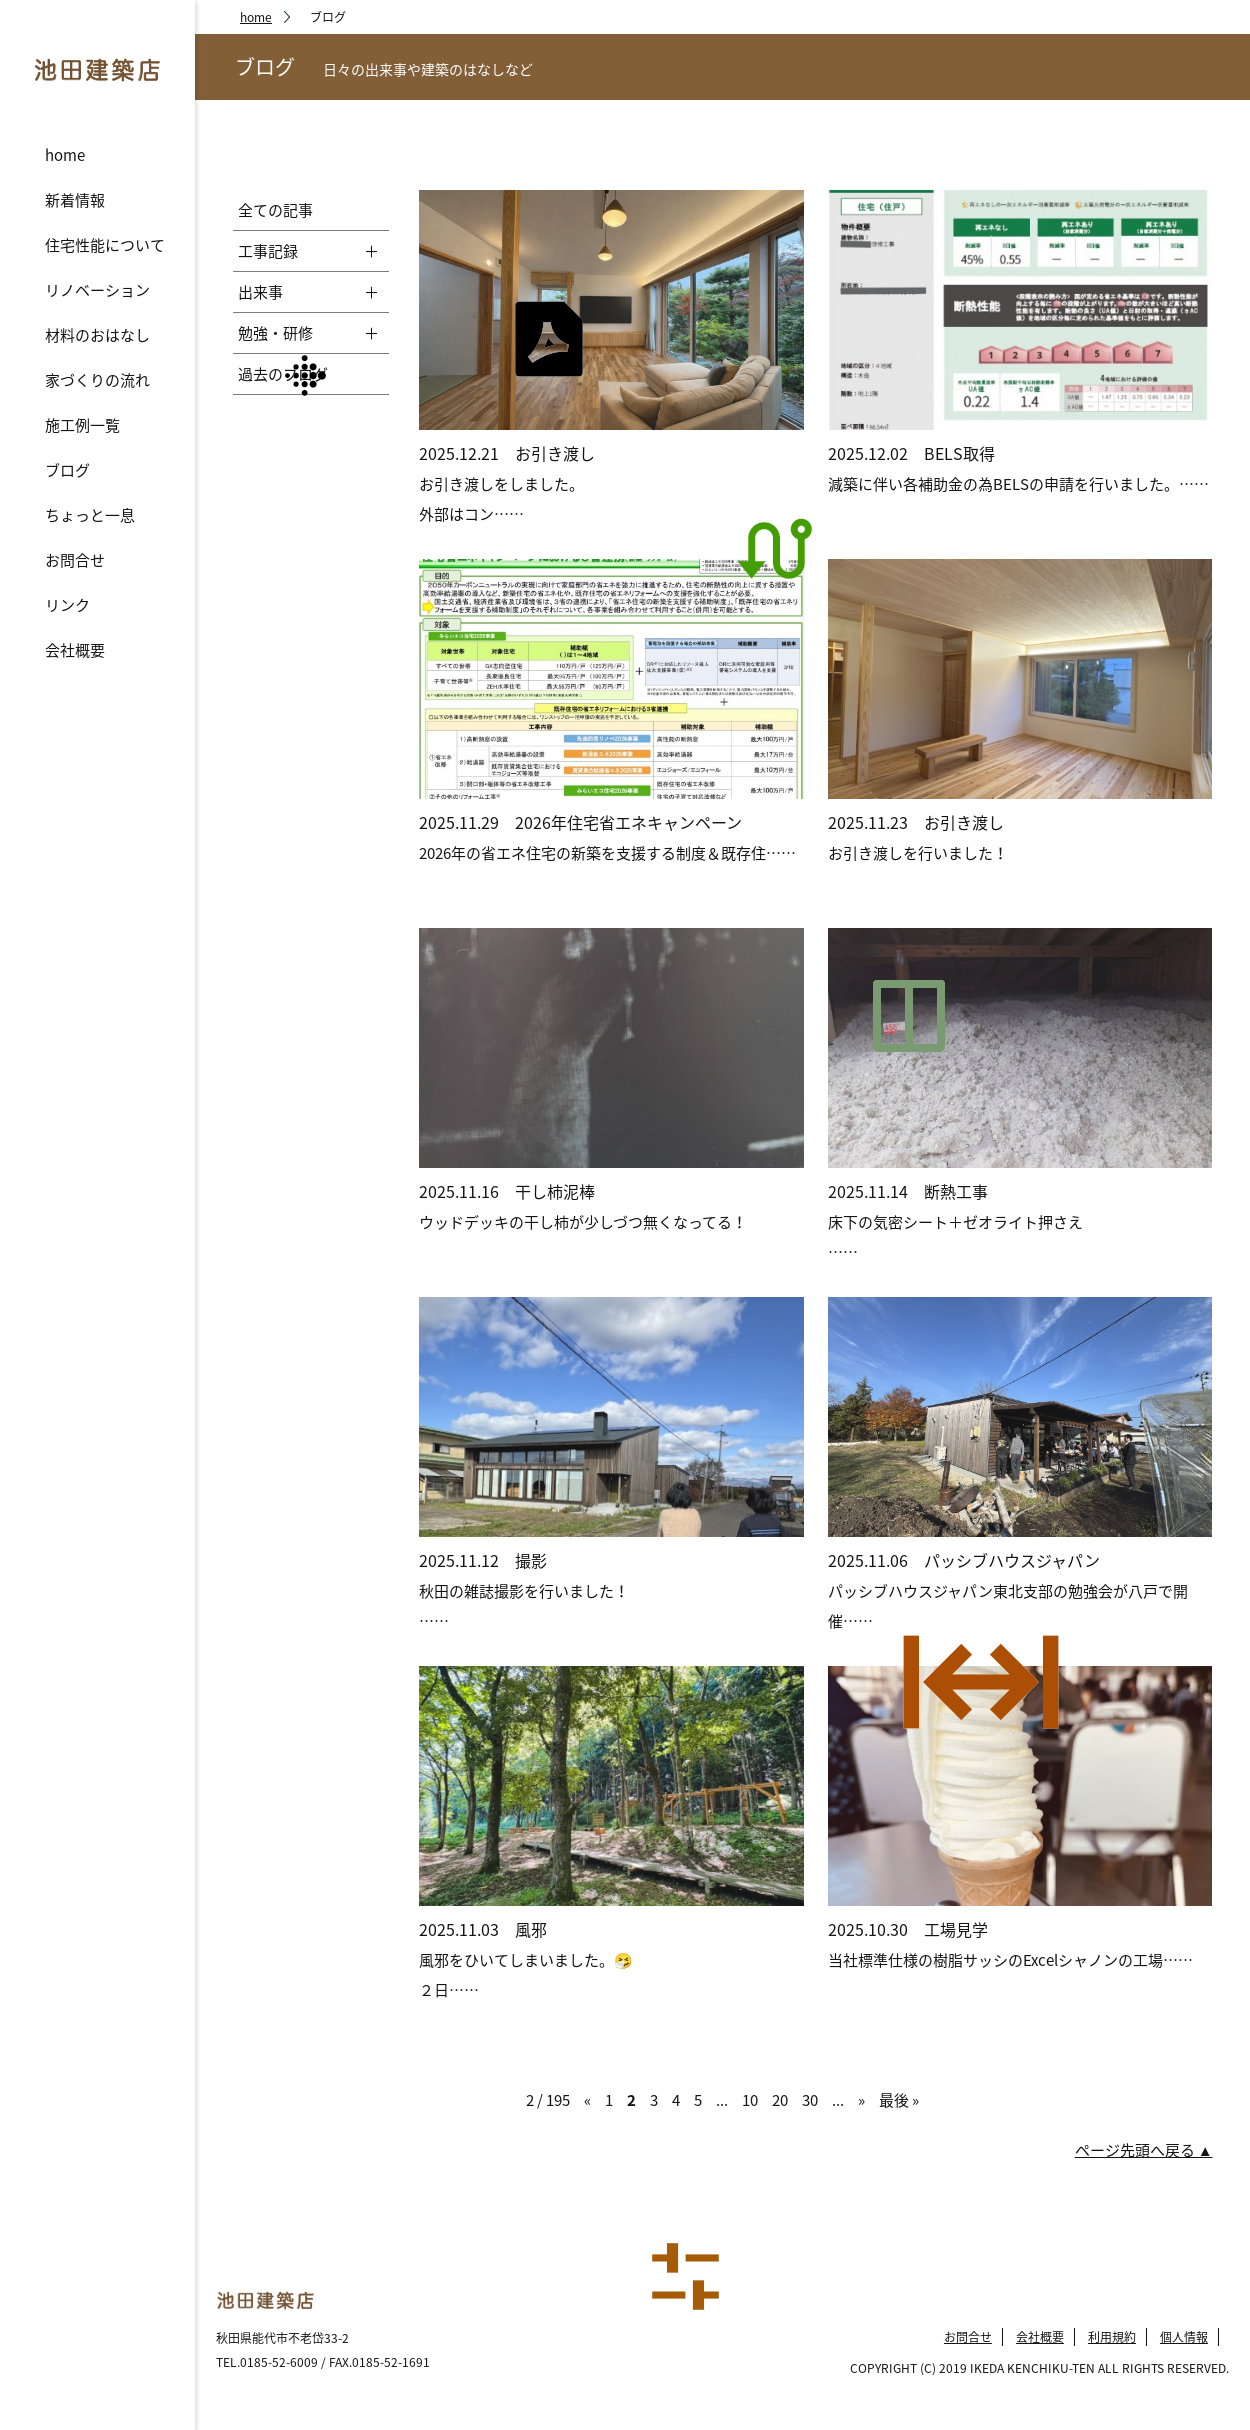 Image resolution: width=1250 pixels, height=2430 pixels. Describe the element at coordinates (305, 375) in the screenshot. I see `open the Fitbit app` at that location.